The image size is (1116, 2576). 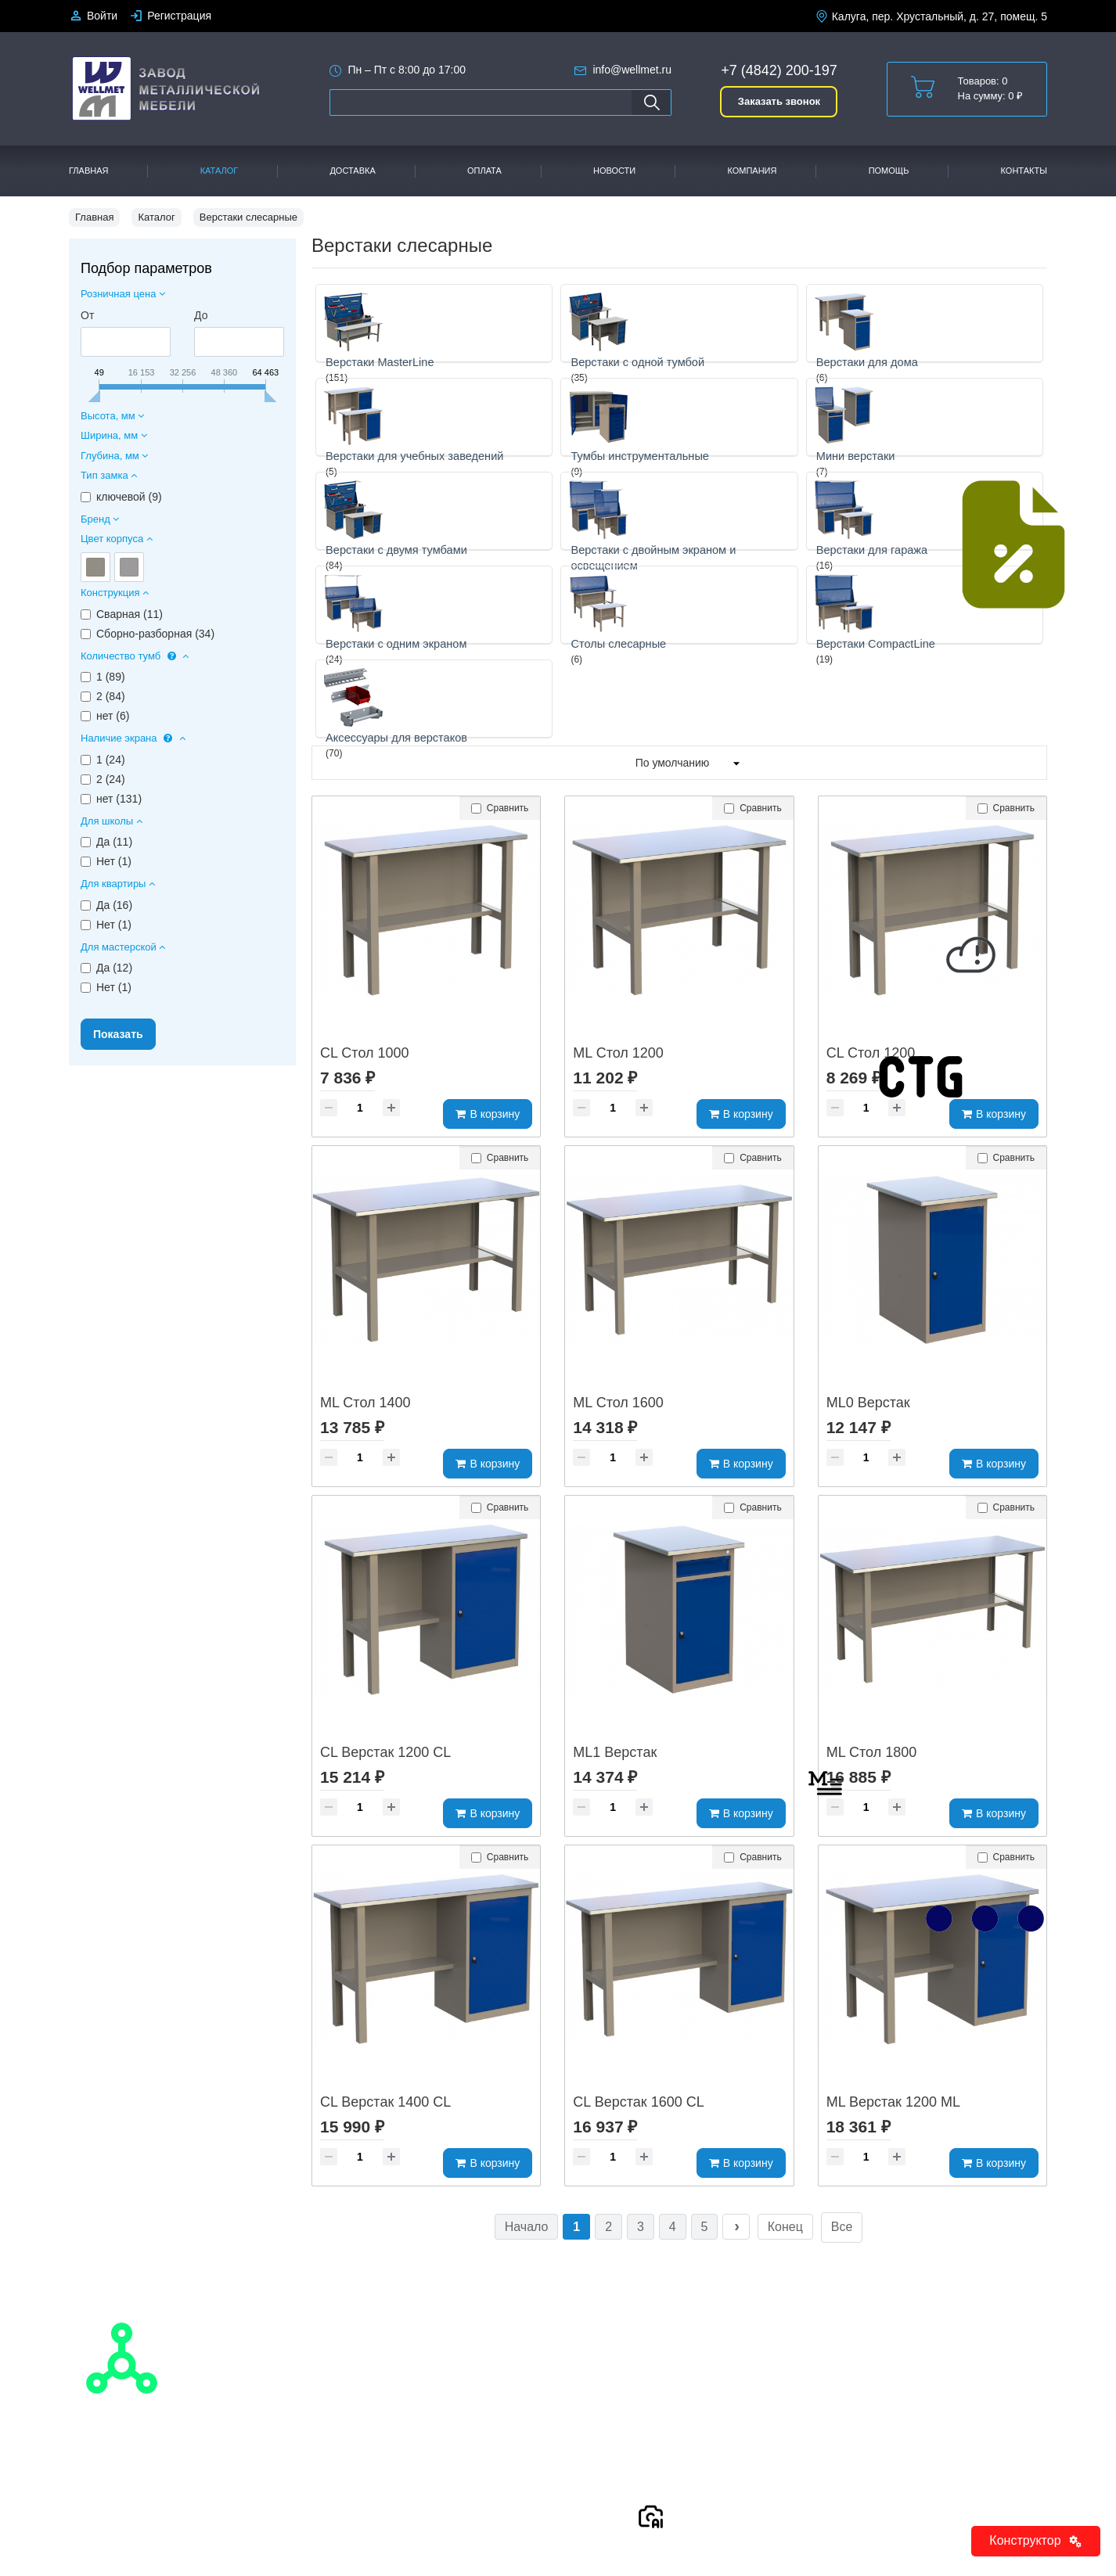 What do you see at coordinates (1013, 544) in the screenshot?
I see `view document with percentage or discount details` at bounding box center [1013, 544].